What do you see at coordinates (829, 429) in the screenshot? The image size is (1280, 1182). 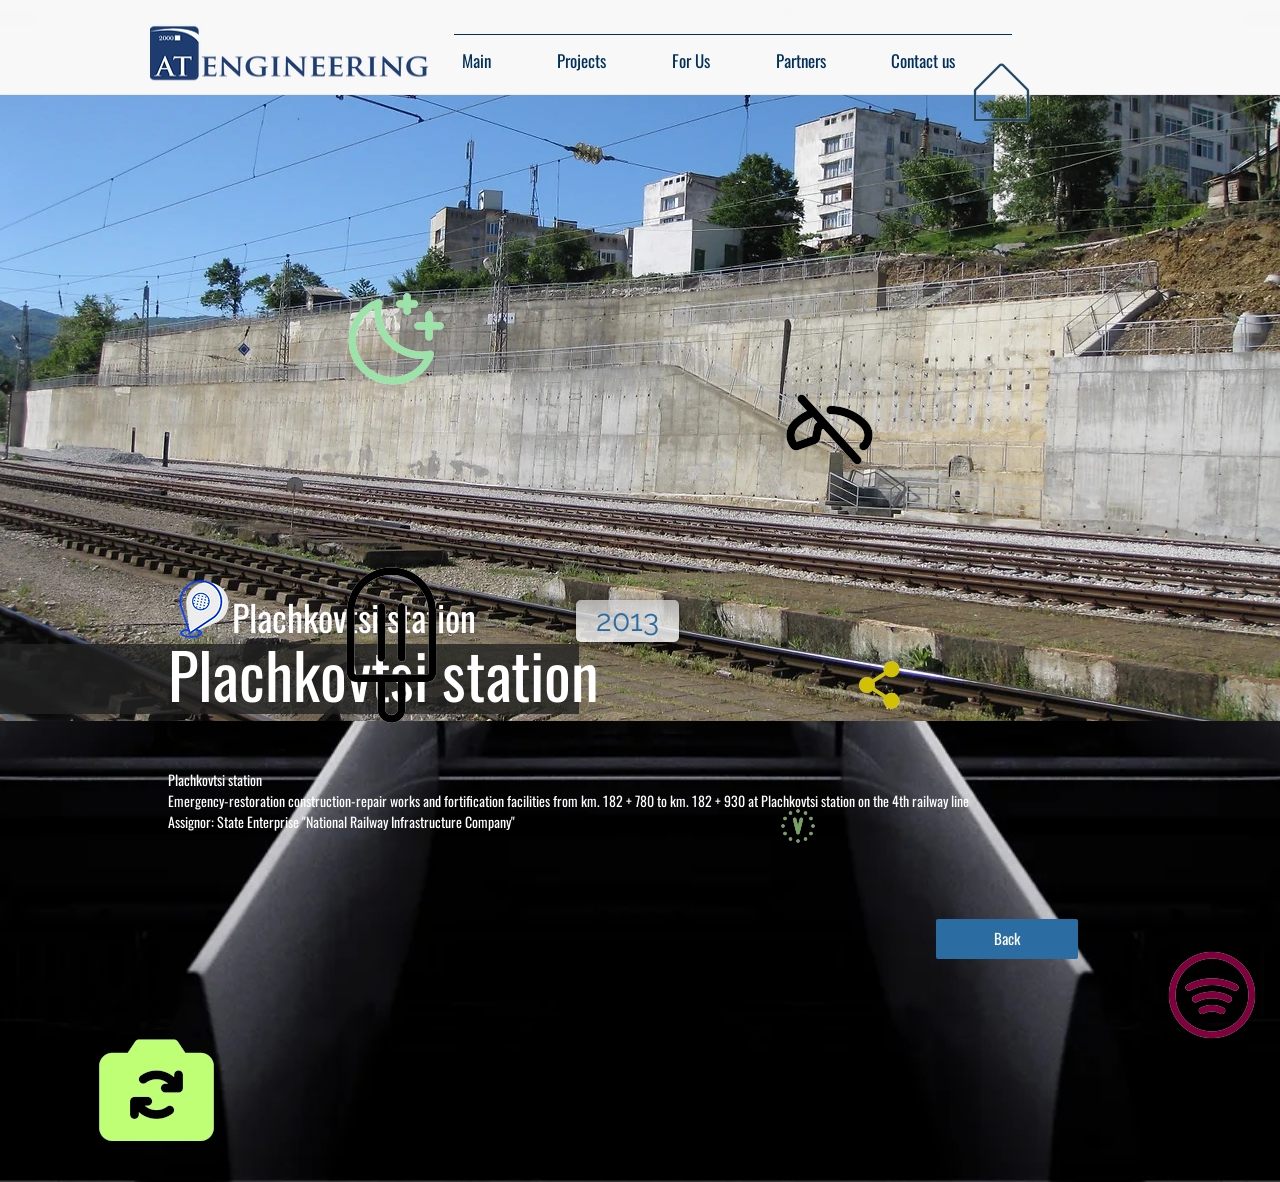 I see `end or reject an incoming call` at bounding box center [829, 429].